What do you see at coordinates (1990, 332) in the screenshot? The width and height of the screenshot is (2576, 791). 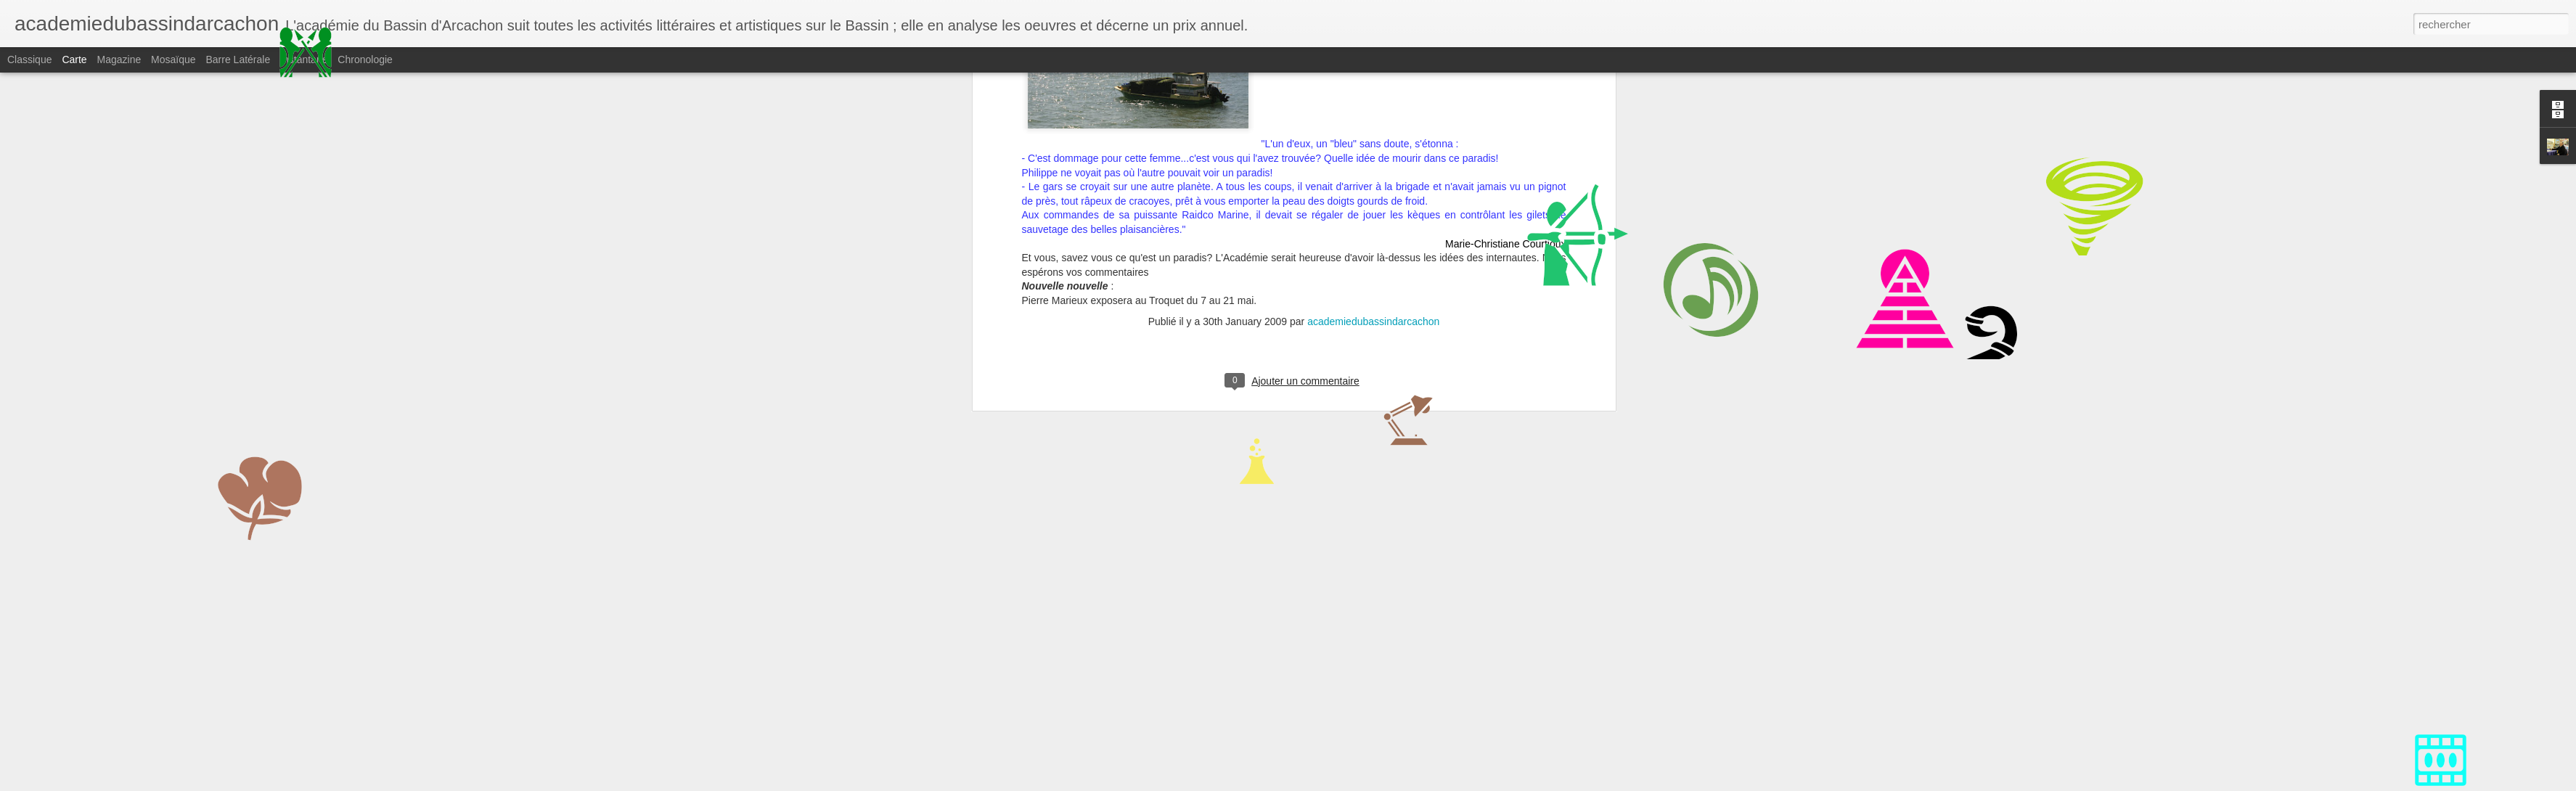 I see `represents a sea creature or kraken in a game interface` at bounding box center [1990, 332].